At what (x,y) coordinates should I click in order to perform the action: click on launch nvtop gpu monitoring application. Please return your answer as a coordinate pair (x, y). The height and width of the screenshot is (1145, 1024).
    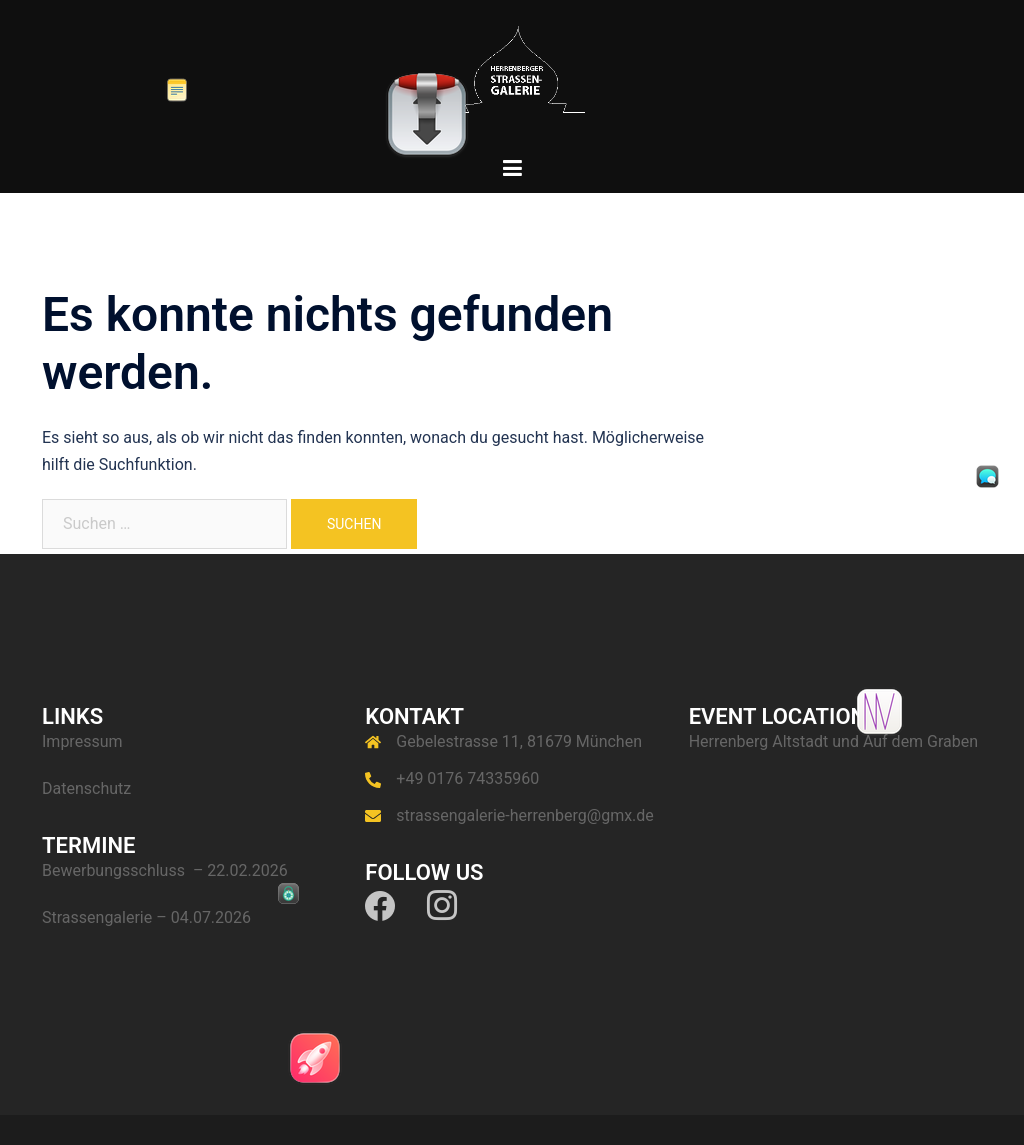
    Looking at the image, I should click on (879, 711).